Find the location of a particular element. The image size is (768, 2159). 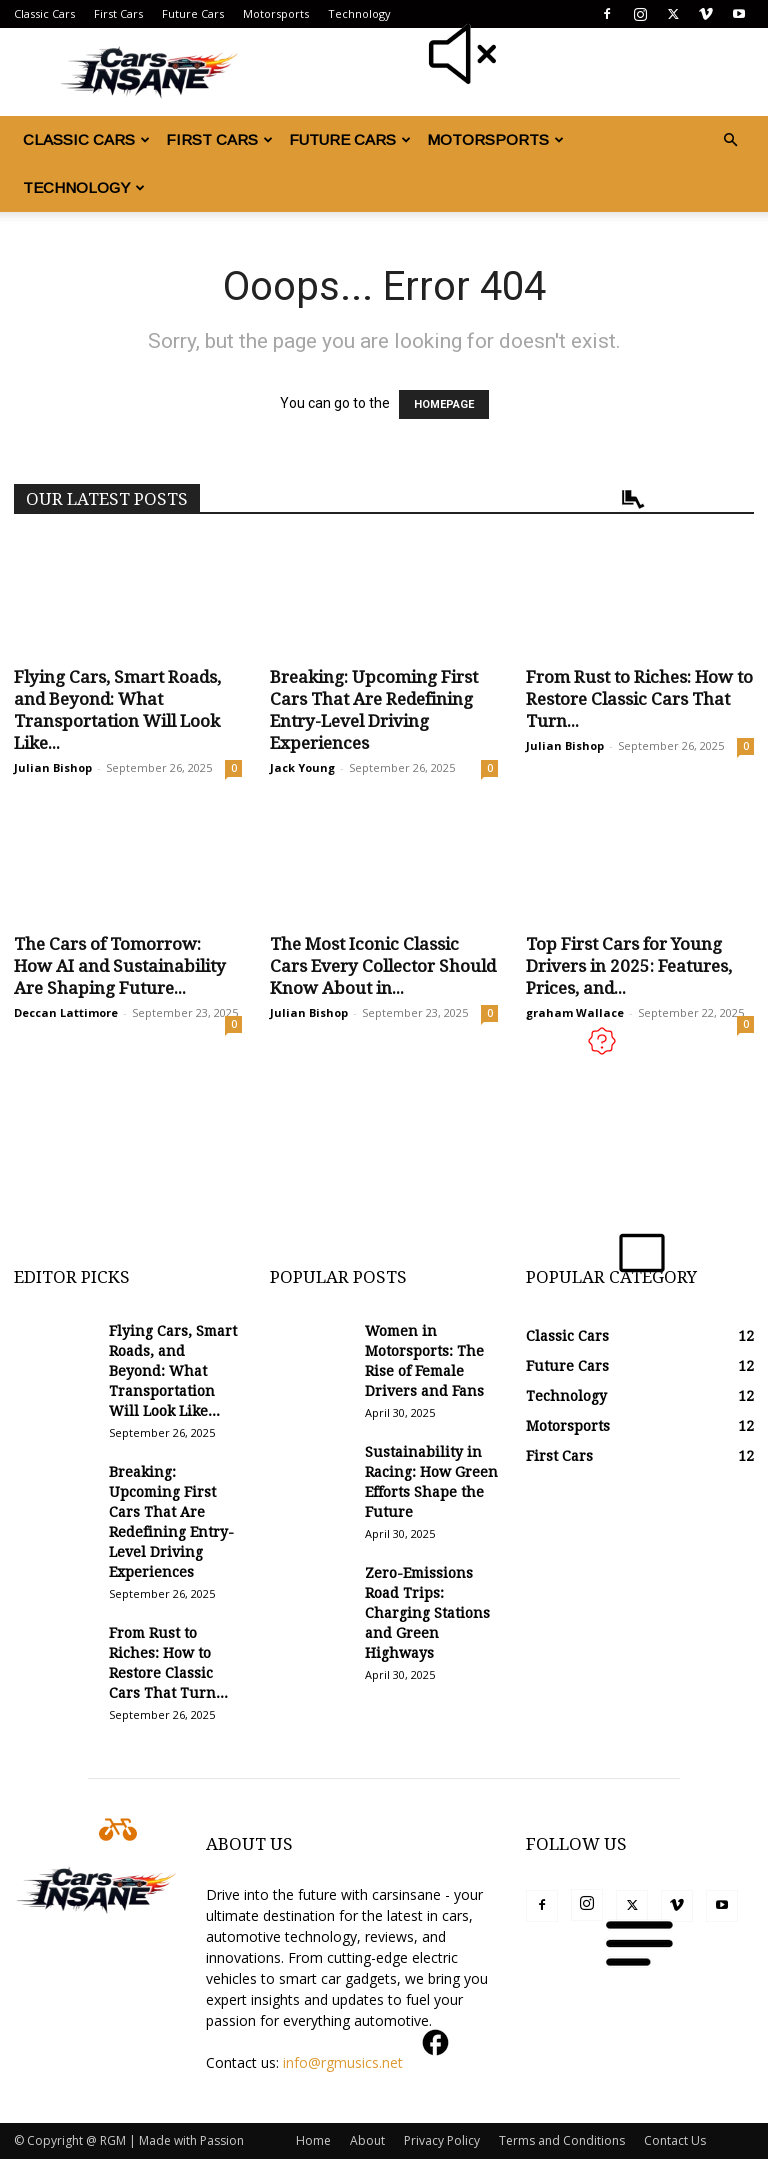

mute audio is located at coordinates (459, 54).